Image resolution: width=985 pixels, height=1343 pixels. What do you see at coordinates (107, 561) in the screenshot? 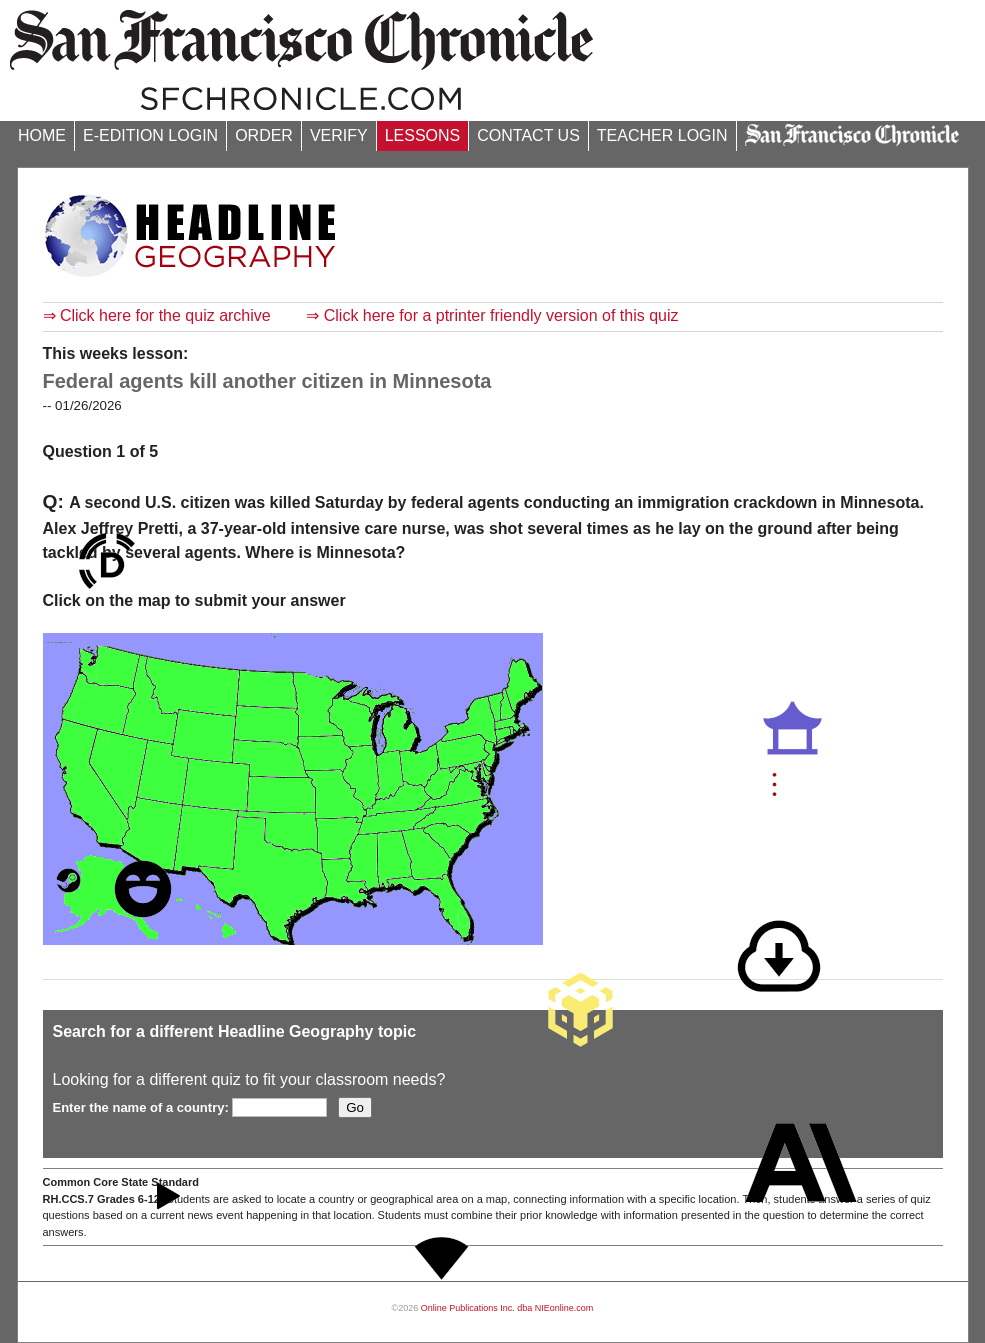
I see `OWASP Dependency-Check logo` at bounding box center [107, 561].